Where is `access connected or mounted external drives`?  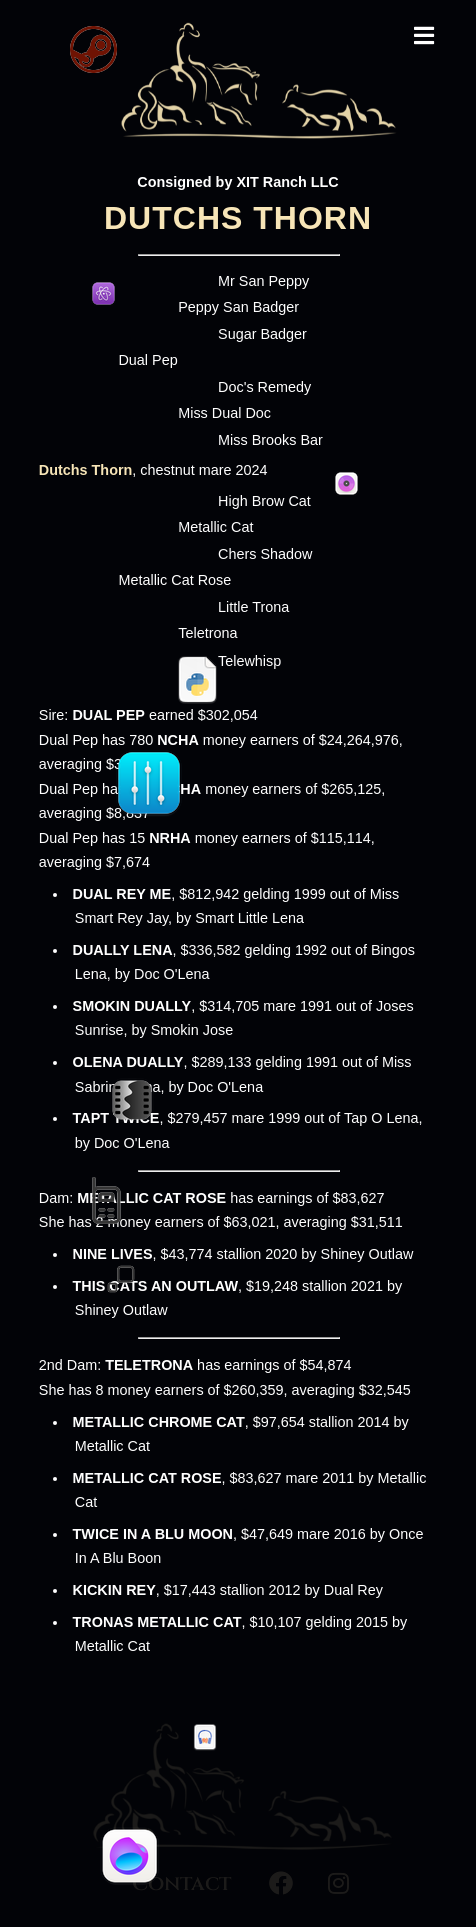
access connected or mounted external drives is located at coordinates (121, 1279).